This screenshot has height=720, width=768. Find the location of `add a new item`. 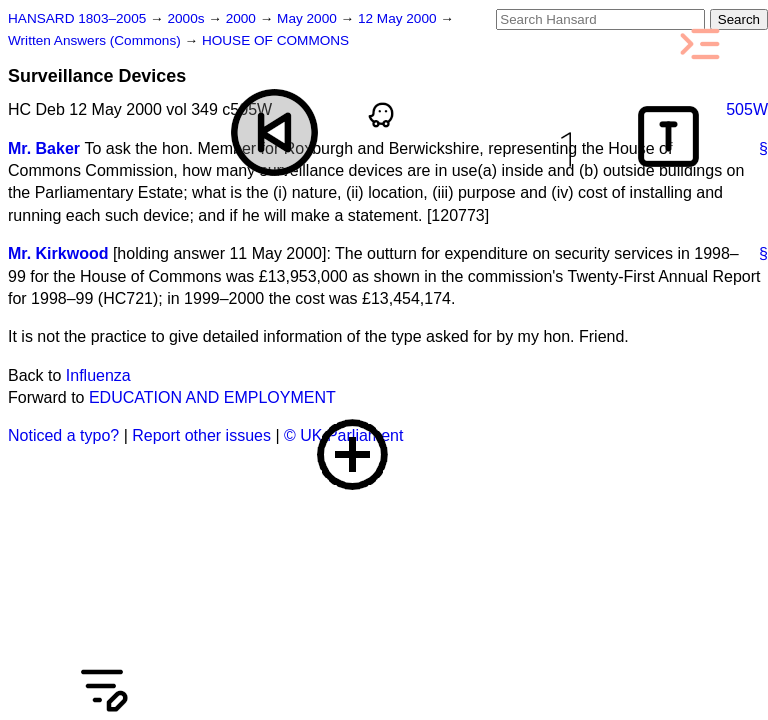

add a new item is located at coordinates (352, 454).